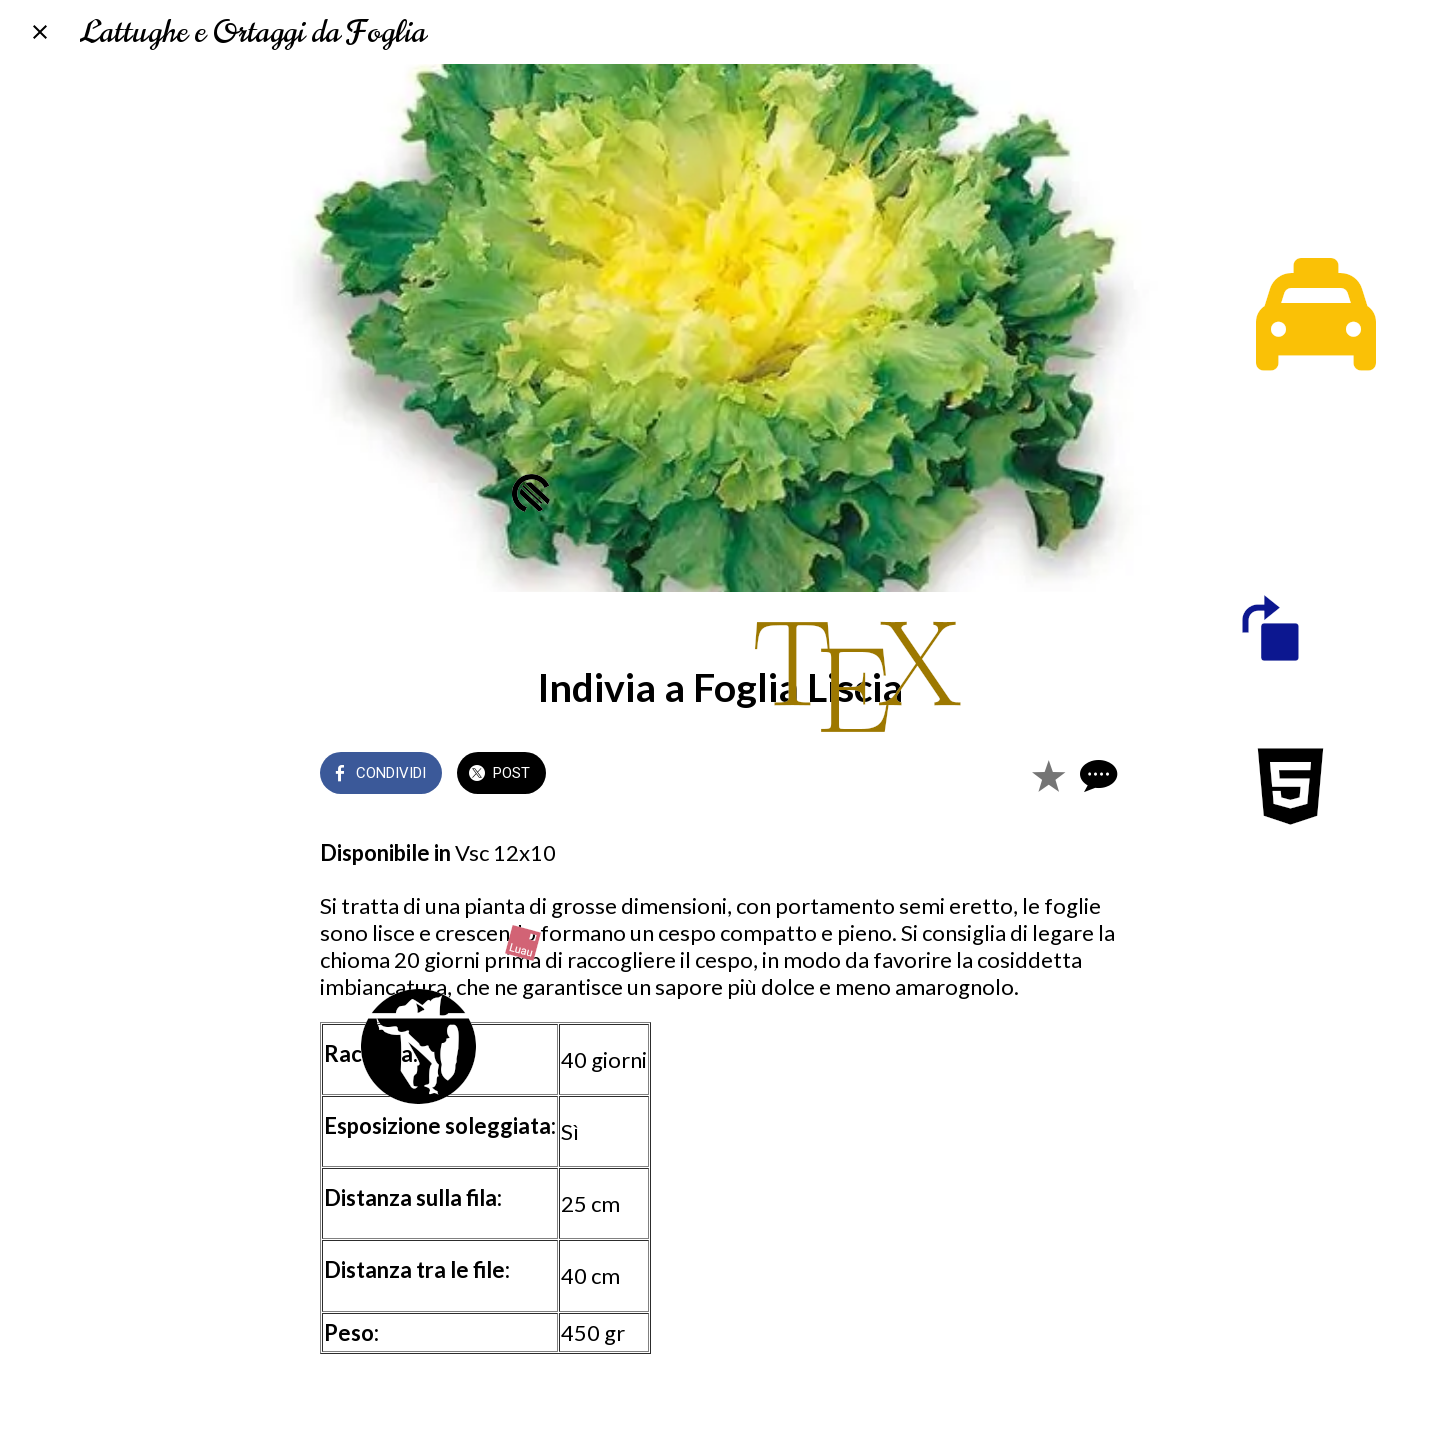  I want to click on luau programming language logo, so click(523, 943).